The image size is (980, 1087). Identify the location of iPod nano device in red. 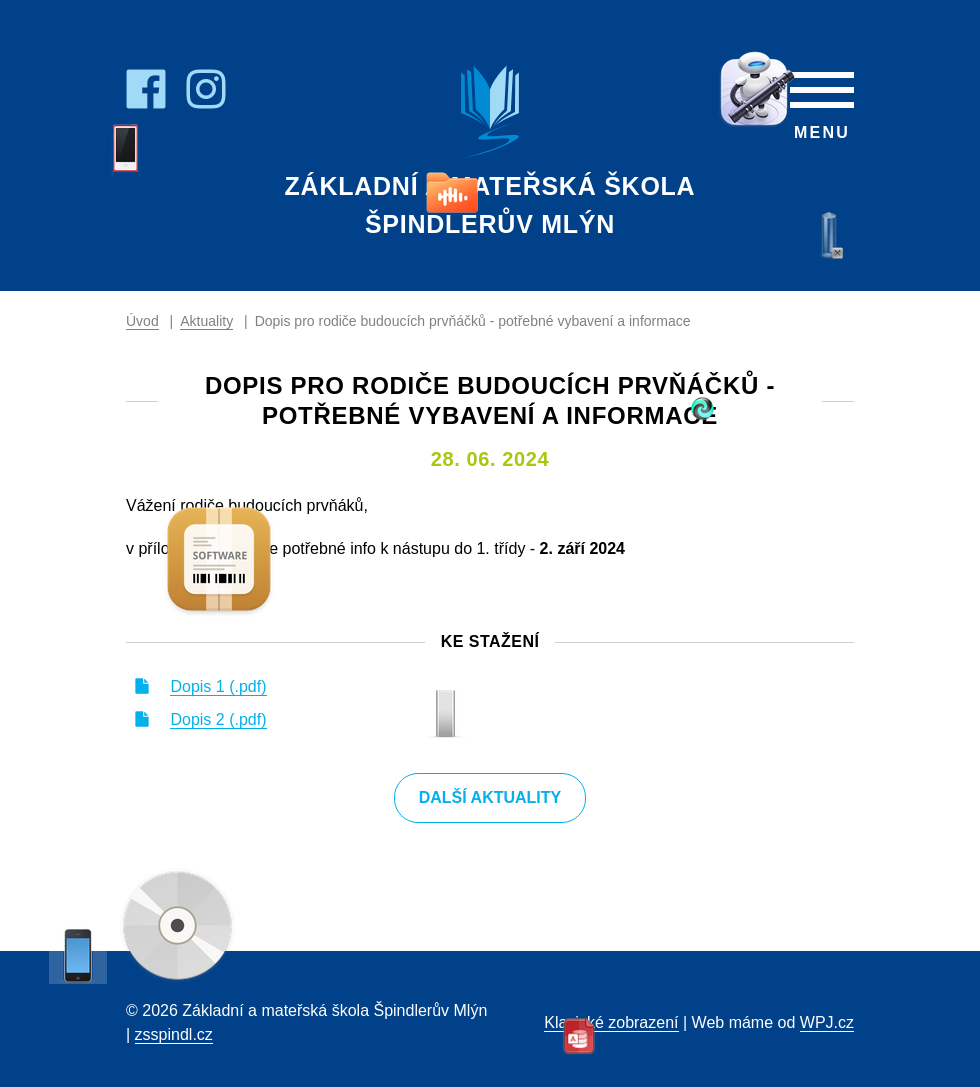
(125, 148).